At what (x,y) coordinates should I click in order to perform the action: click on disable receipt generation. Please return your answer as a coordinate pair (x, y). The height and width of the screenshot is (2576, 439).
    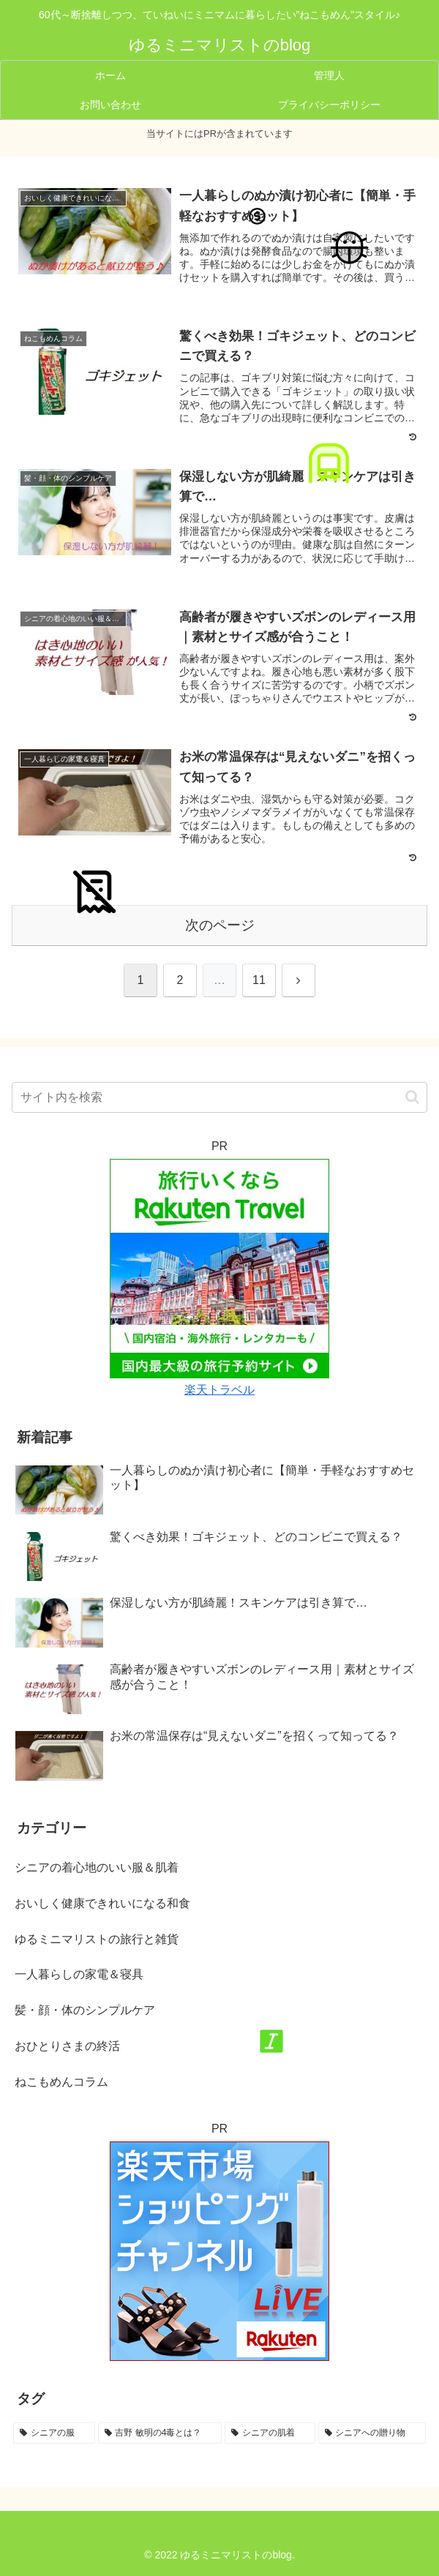
    Looking at the image, I should click on (94, 892).